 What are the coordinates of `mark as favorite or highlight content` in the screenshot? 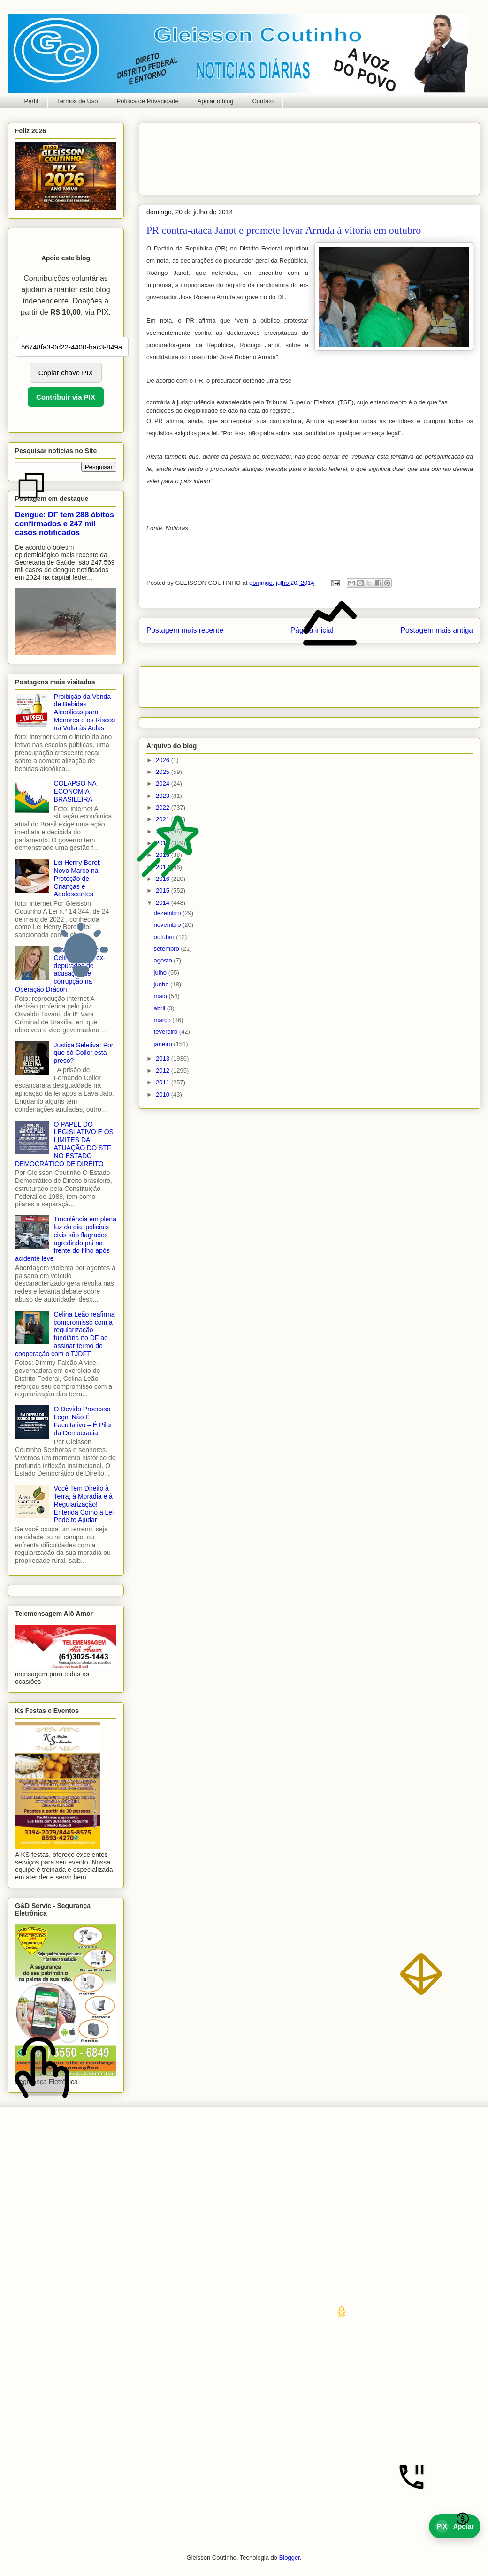 It's located at (168, 846).